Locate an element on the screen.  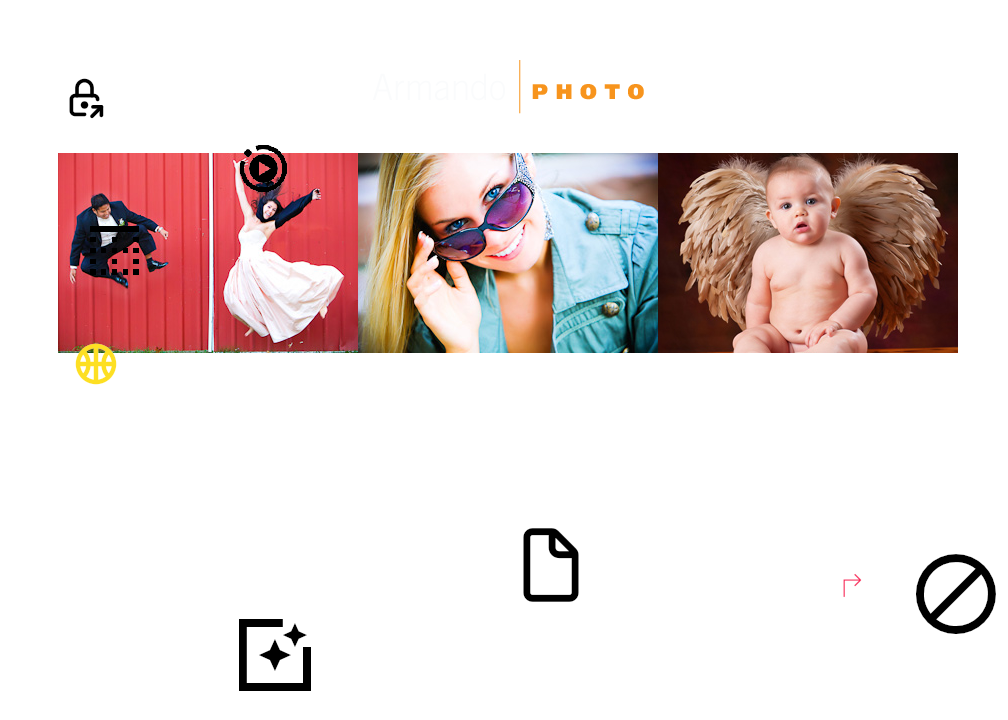
enable motion photos capture is located at coordinates (263, 168).